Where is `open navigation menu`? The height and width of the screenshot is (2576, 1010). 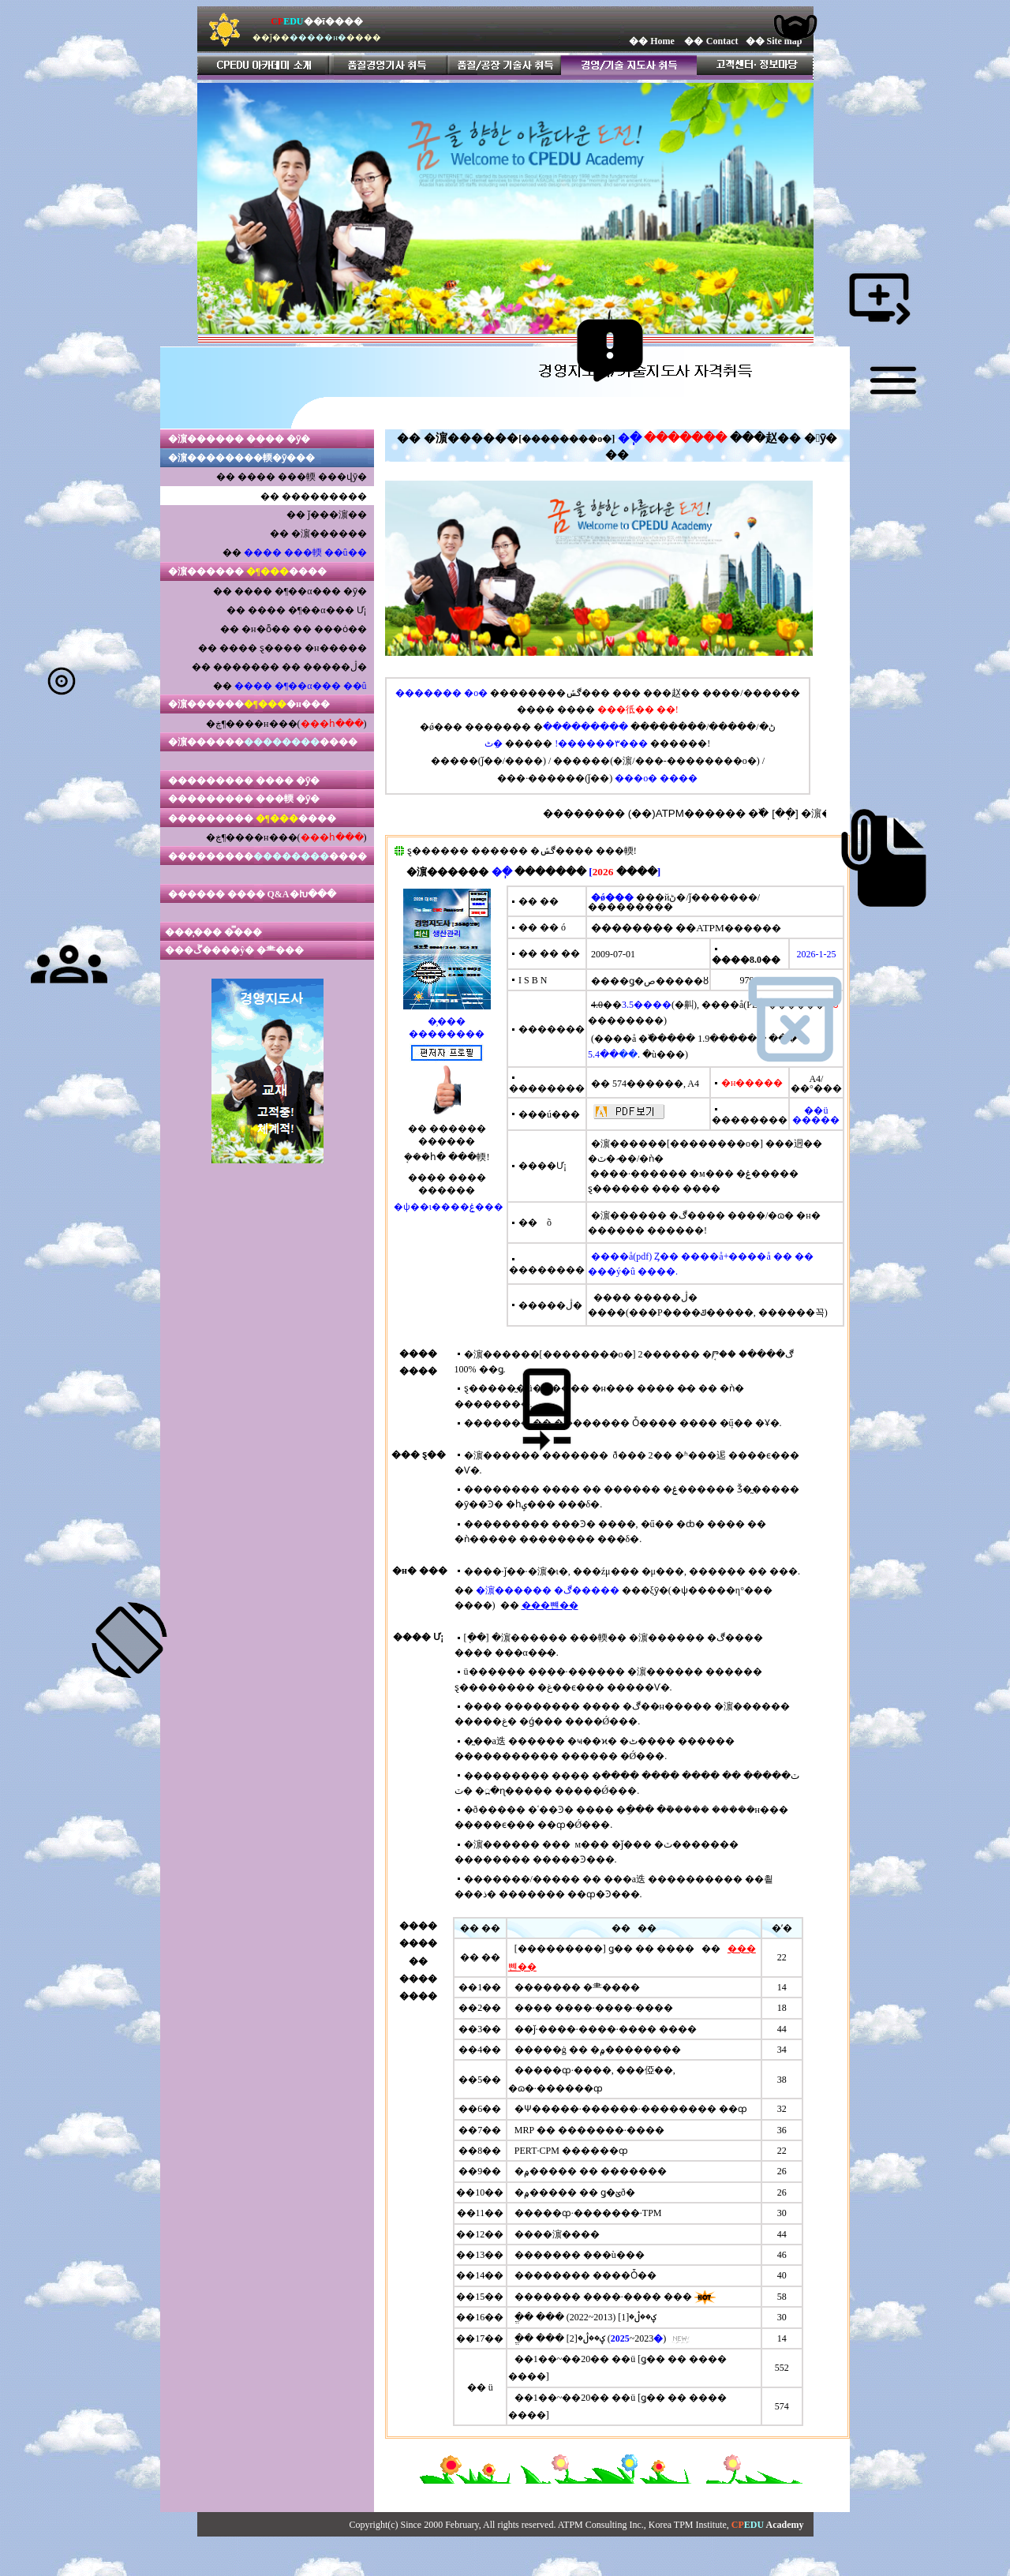 open navigation menu is located at coordinates (893, 380).